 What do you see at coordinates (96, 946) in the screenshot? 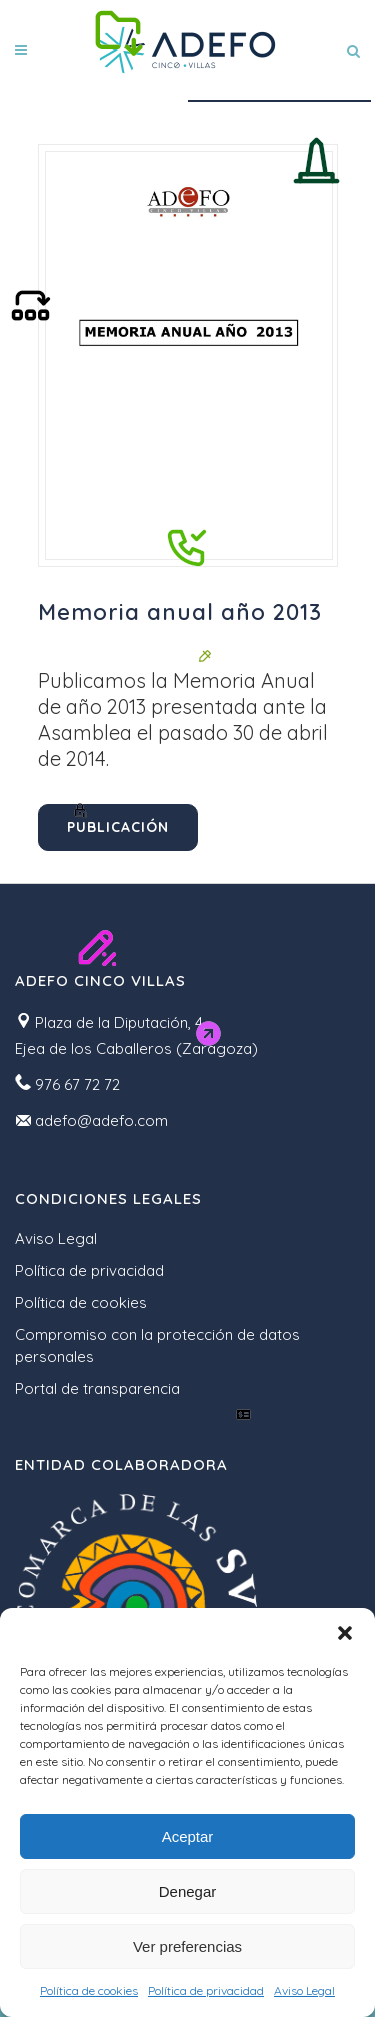
I see `edit or apply a discount code` at bounding box center [96, 946].